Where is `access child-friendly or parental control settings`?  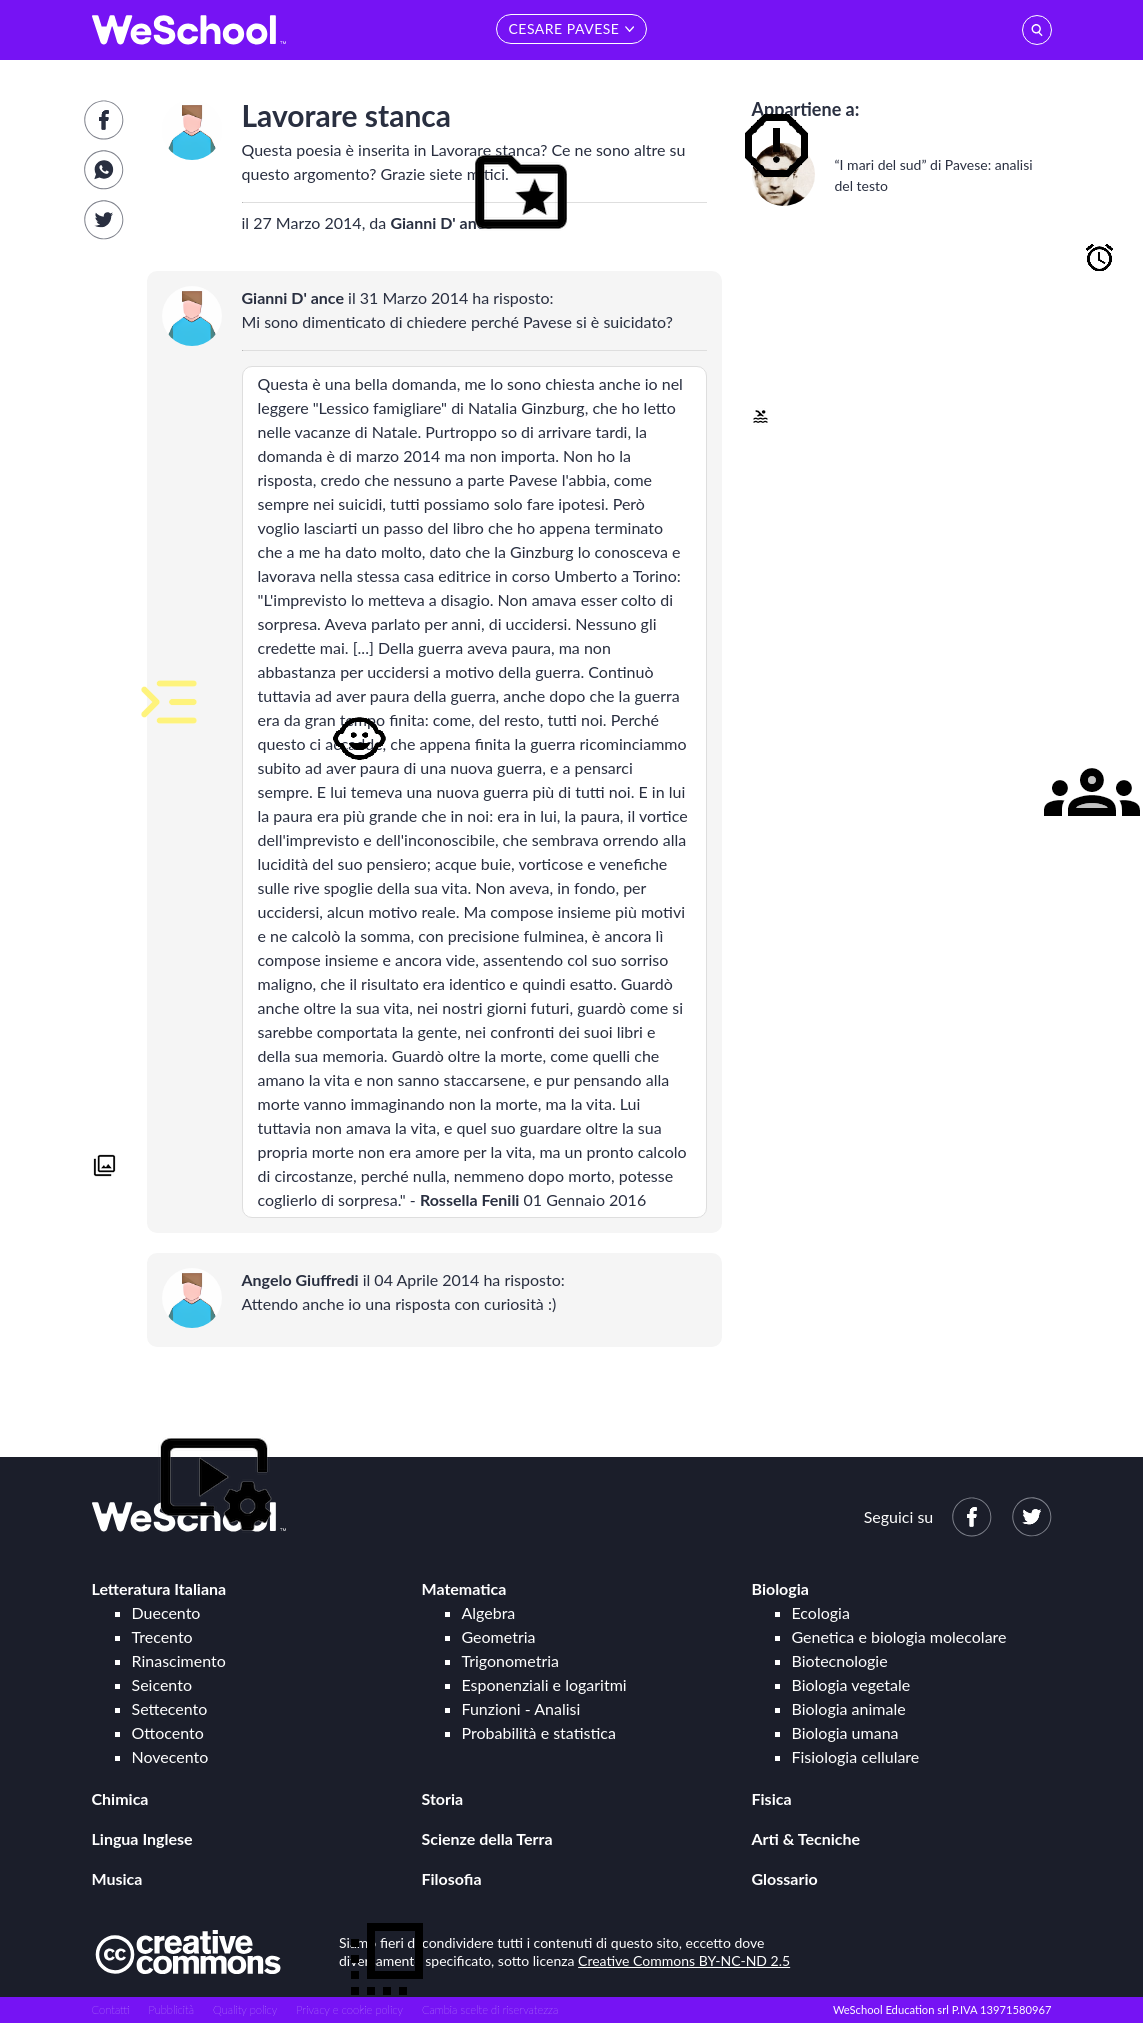
access child-friendly or parental control settings is located at coordinates (359, 738).